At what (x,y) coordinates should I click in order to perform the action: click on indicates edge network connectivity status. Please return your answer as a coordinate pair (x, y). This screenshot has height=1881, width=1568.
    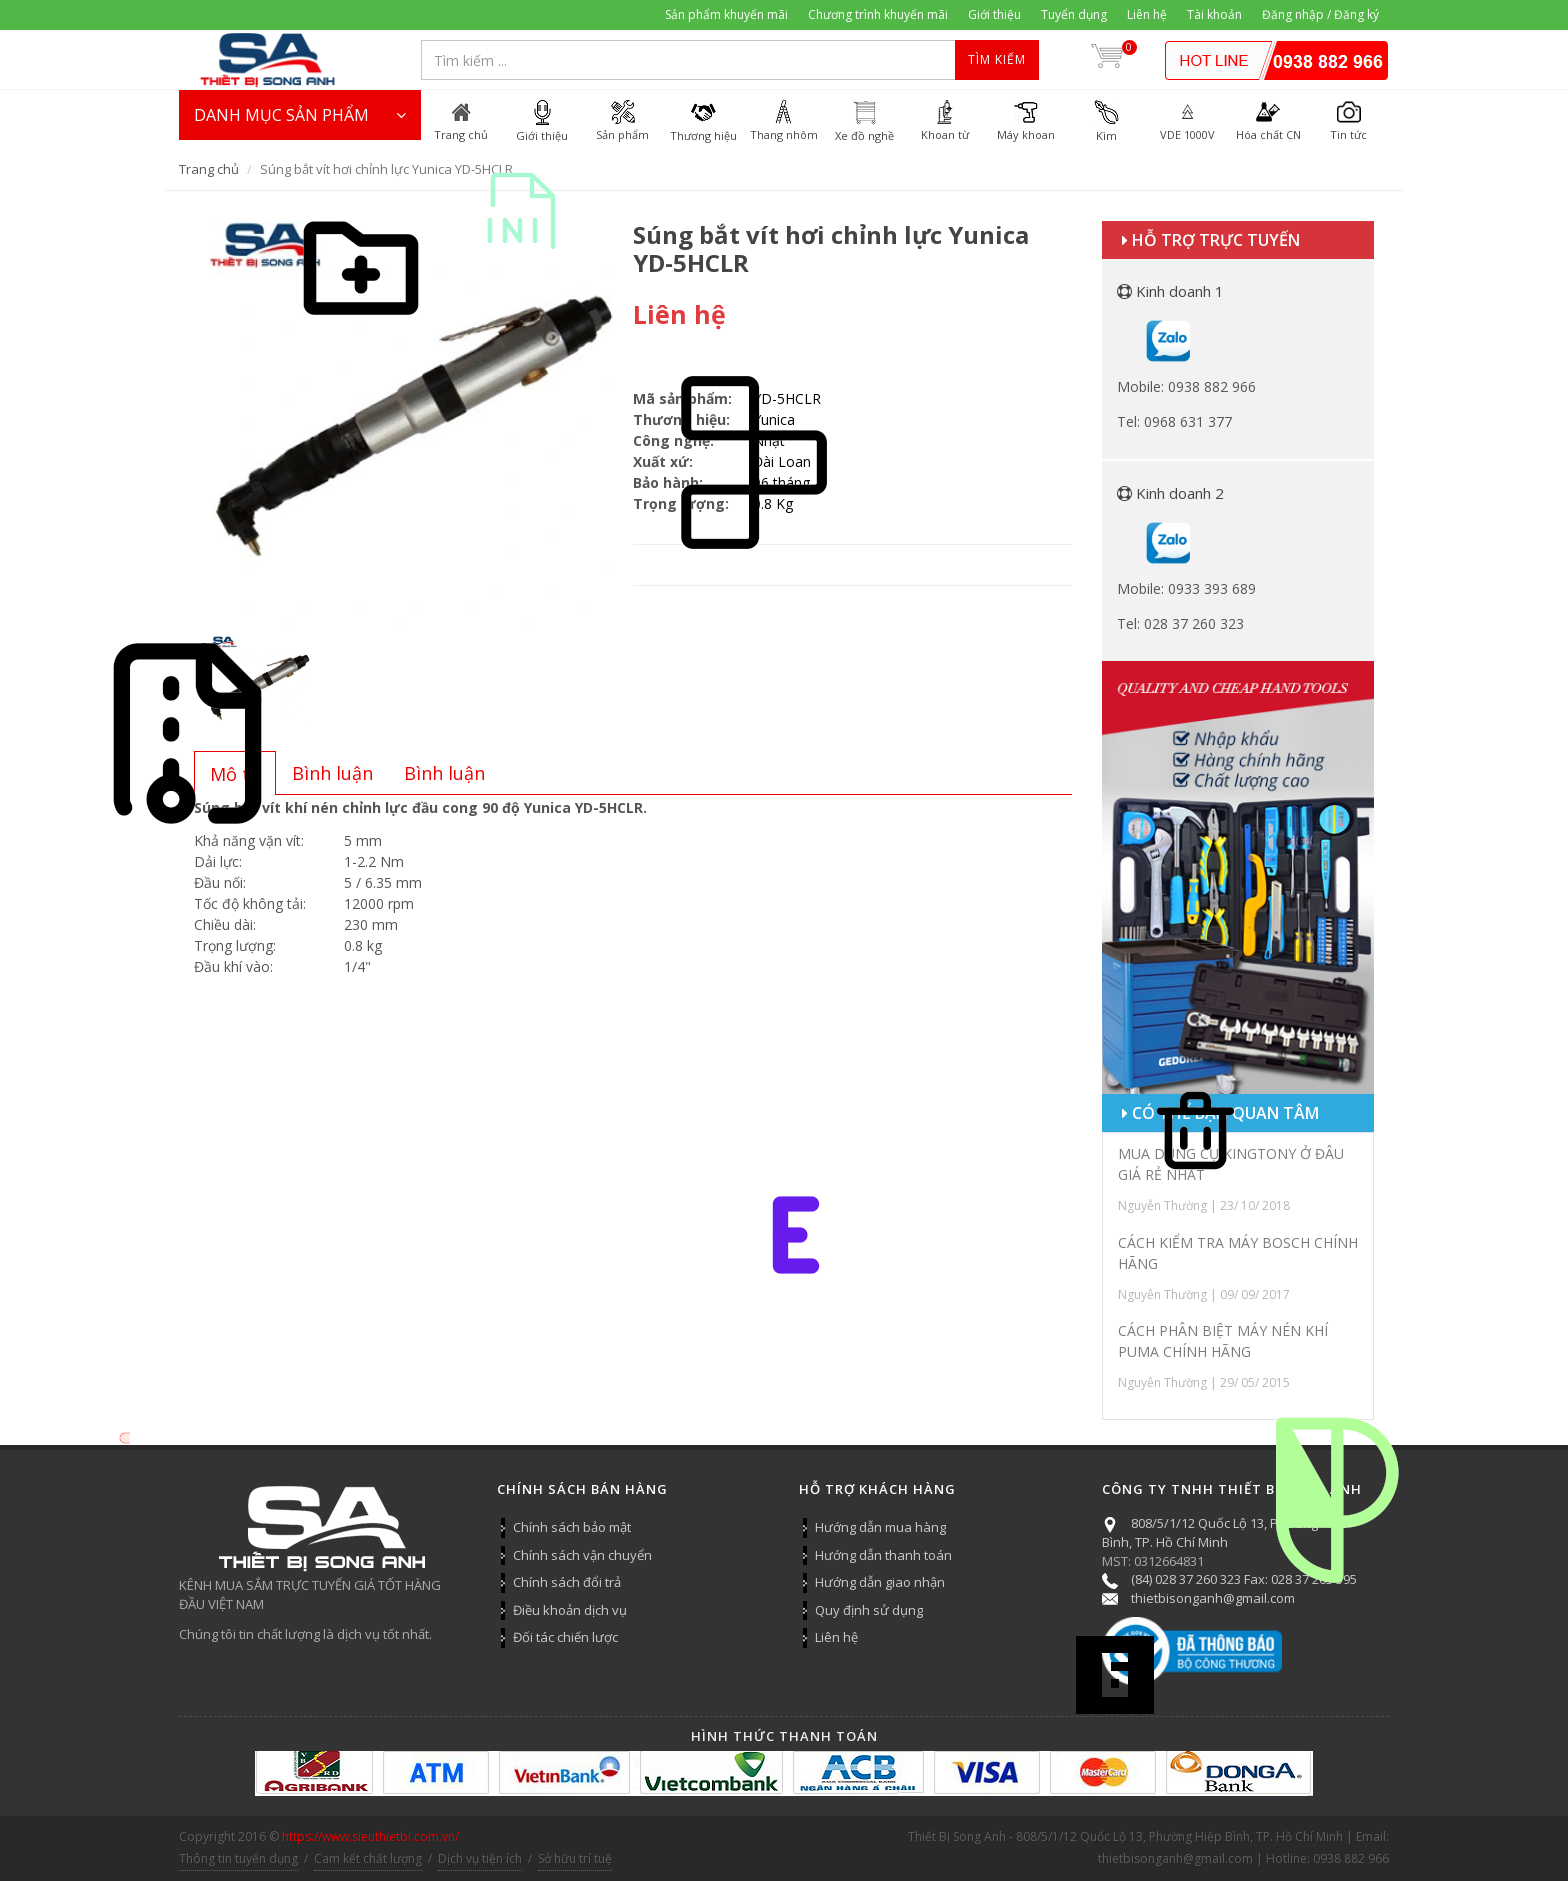
    Looking at the image, I should click on (796, 1235).